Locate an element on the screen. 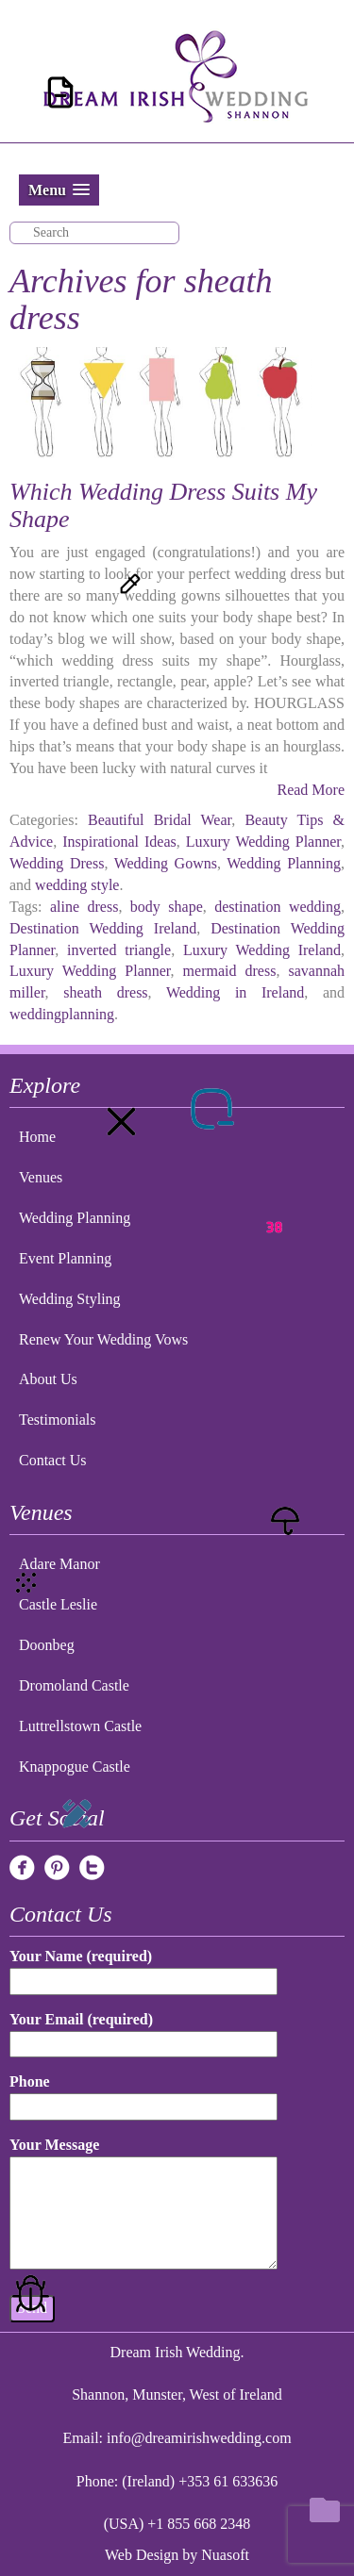 The image size is (354, 2576). access design or editing tools is located at coordinates (76, 1813).